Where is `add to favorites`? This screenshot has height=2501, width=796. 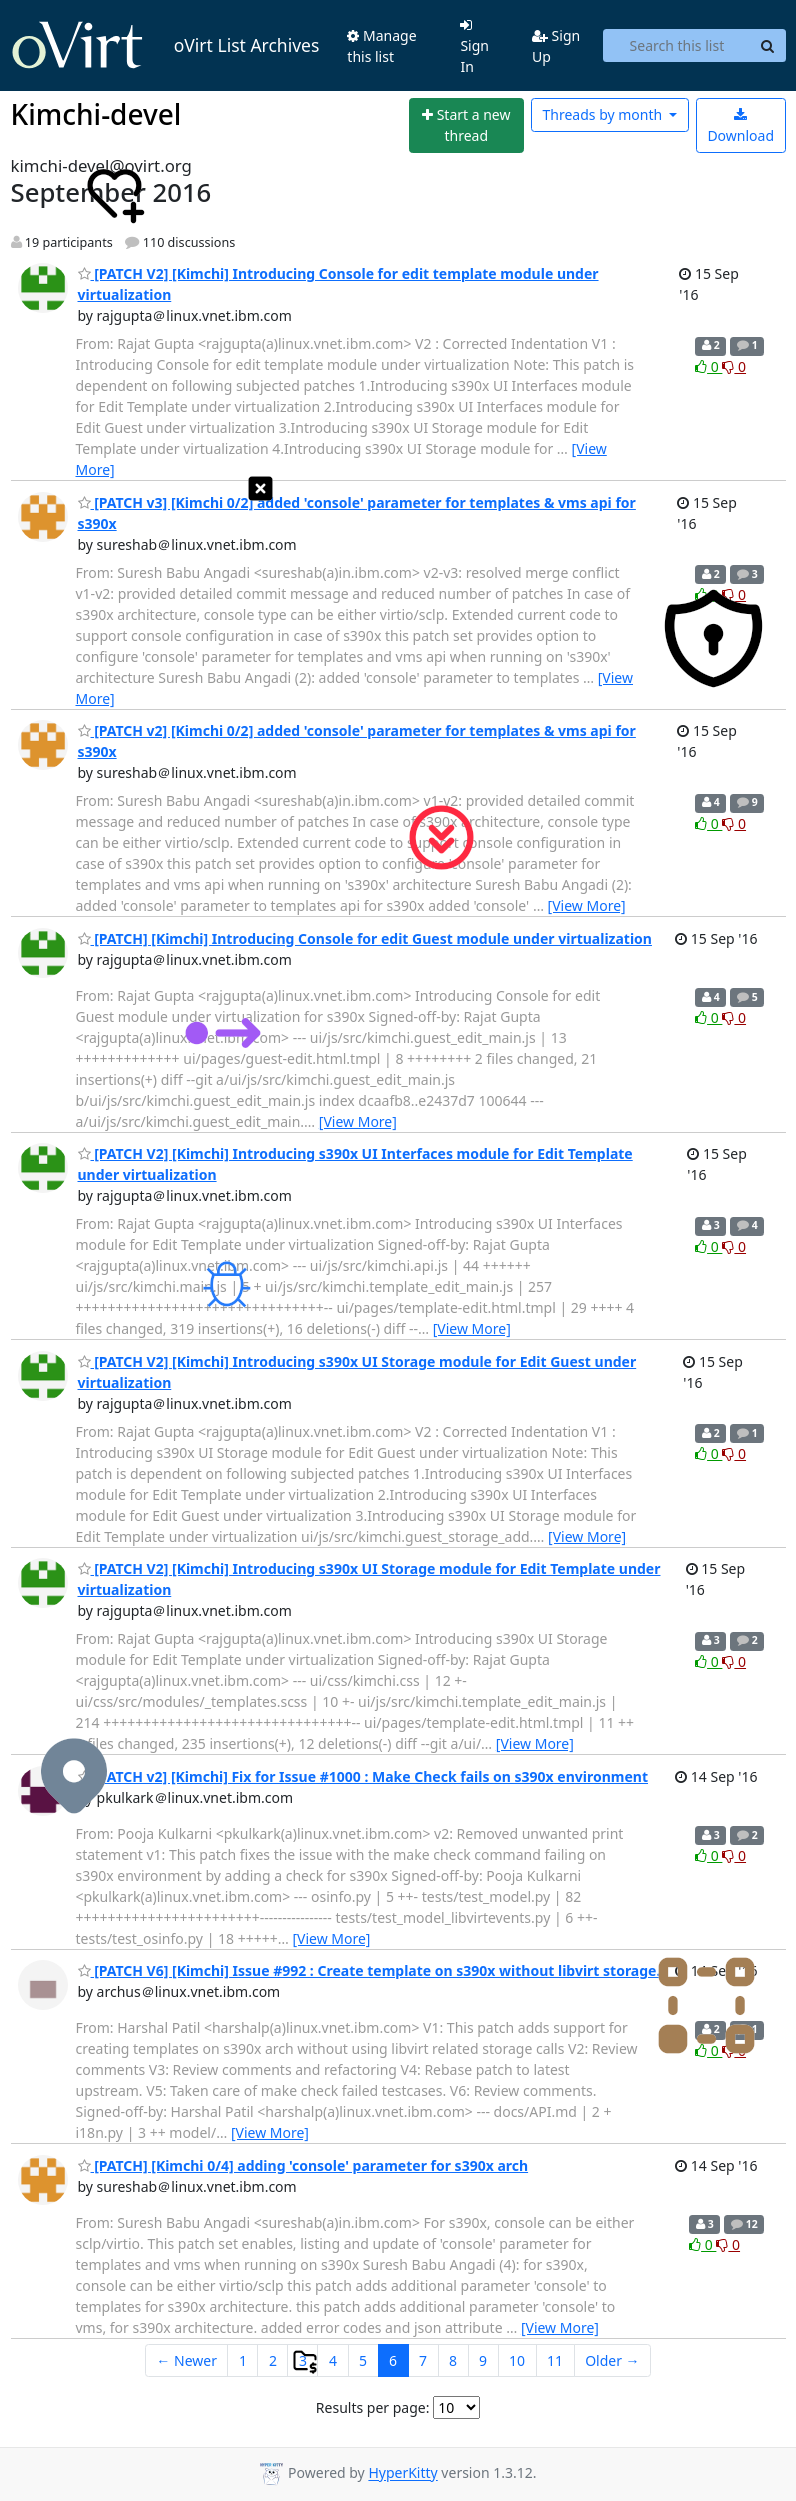
add to favorites is located at coordinates (114, 193).